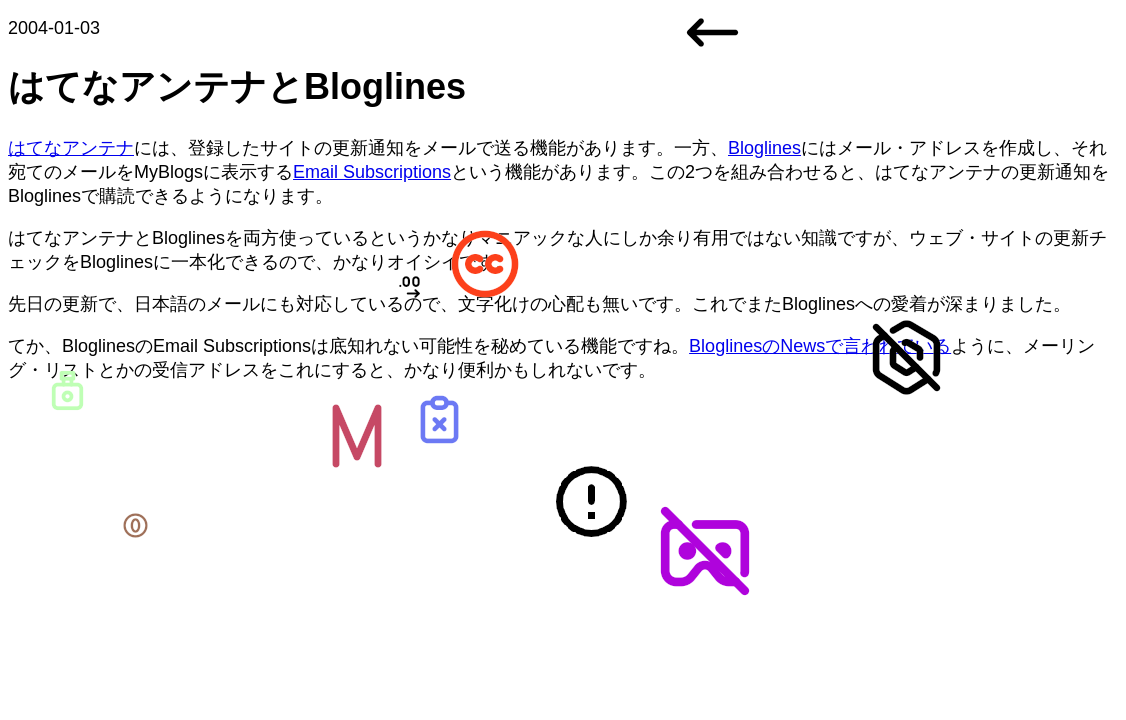 The height and width of the screenshot is (720, 1126). I want to click on indicates an error or warning state, so click(591, 501).